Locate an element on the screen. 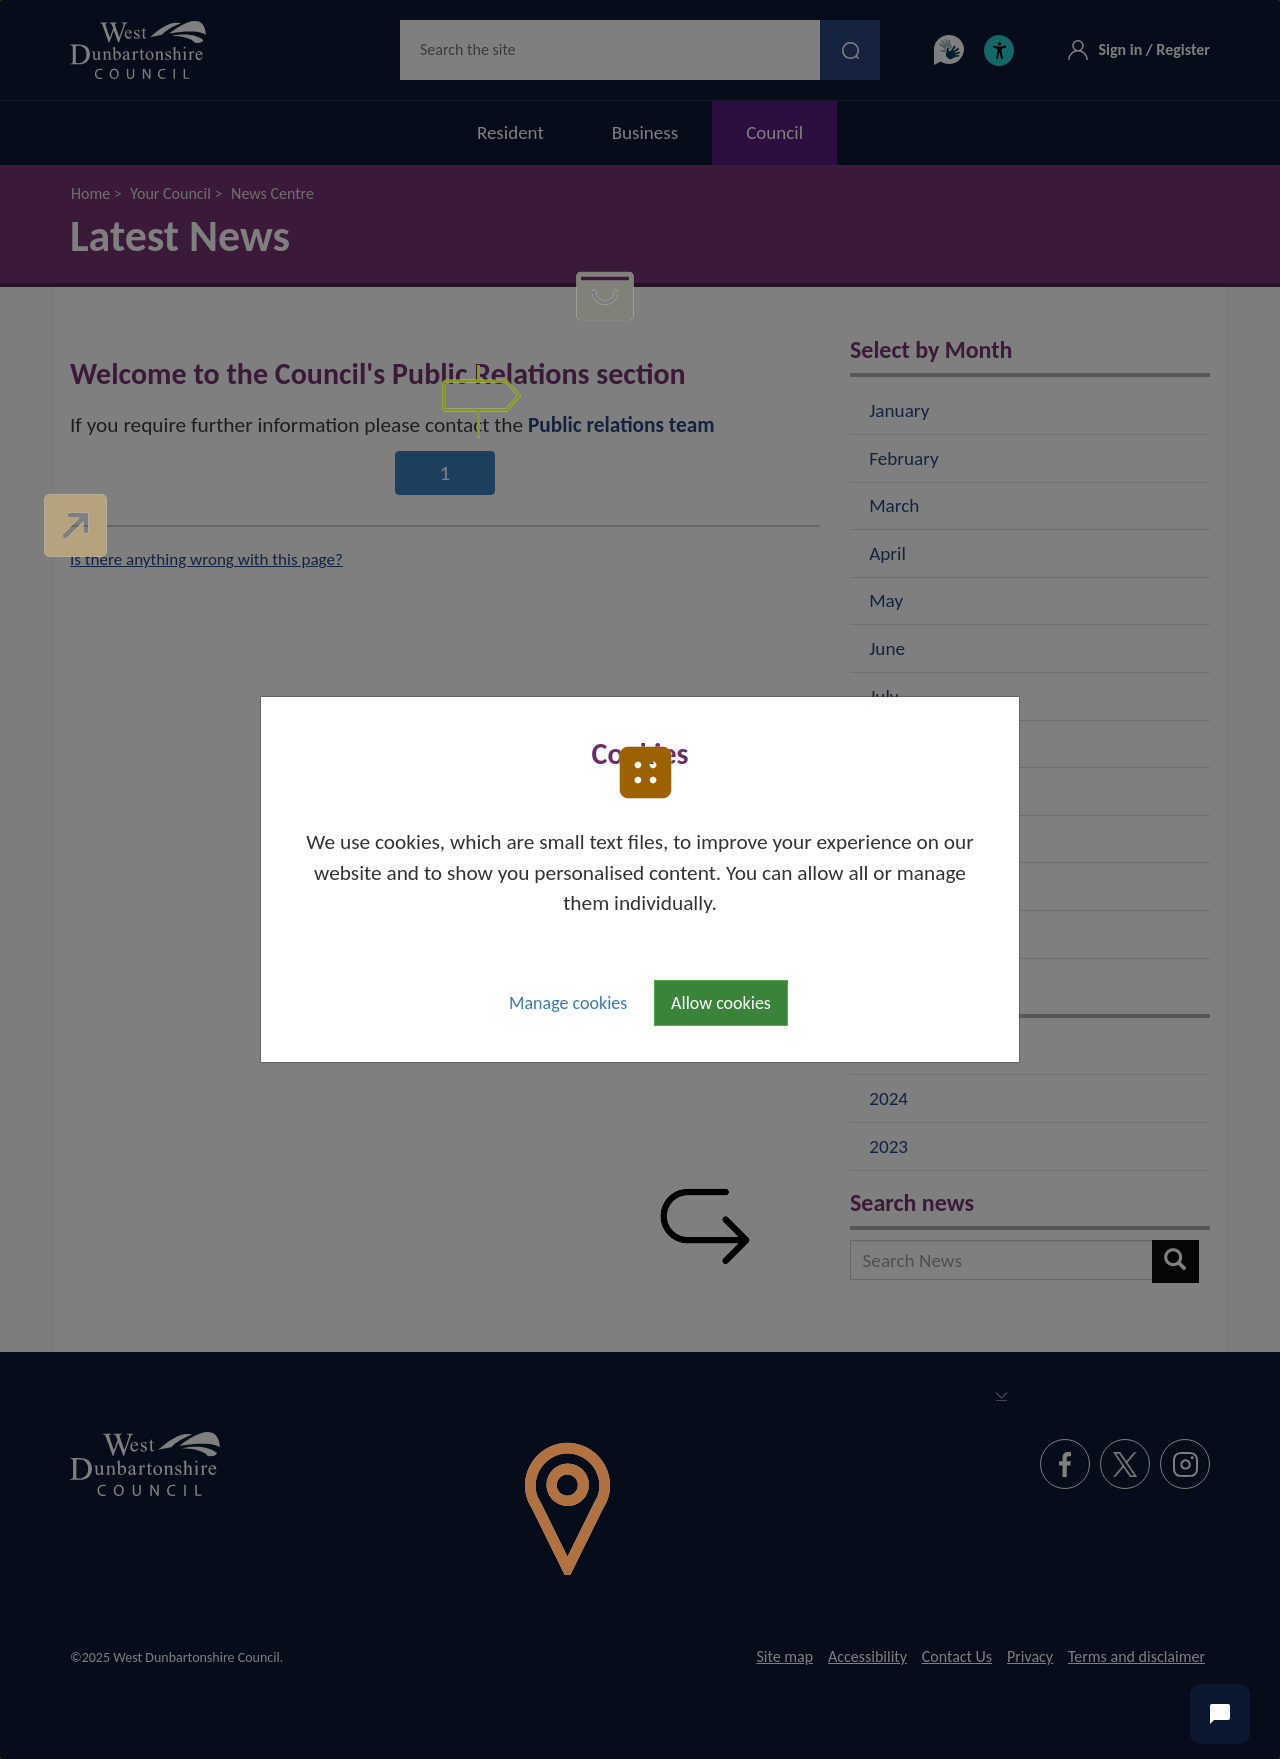 The image size is (1280, 1759). roll a random number or generate a random result is located at coordinates (645, 772).